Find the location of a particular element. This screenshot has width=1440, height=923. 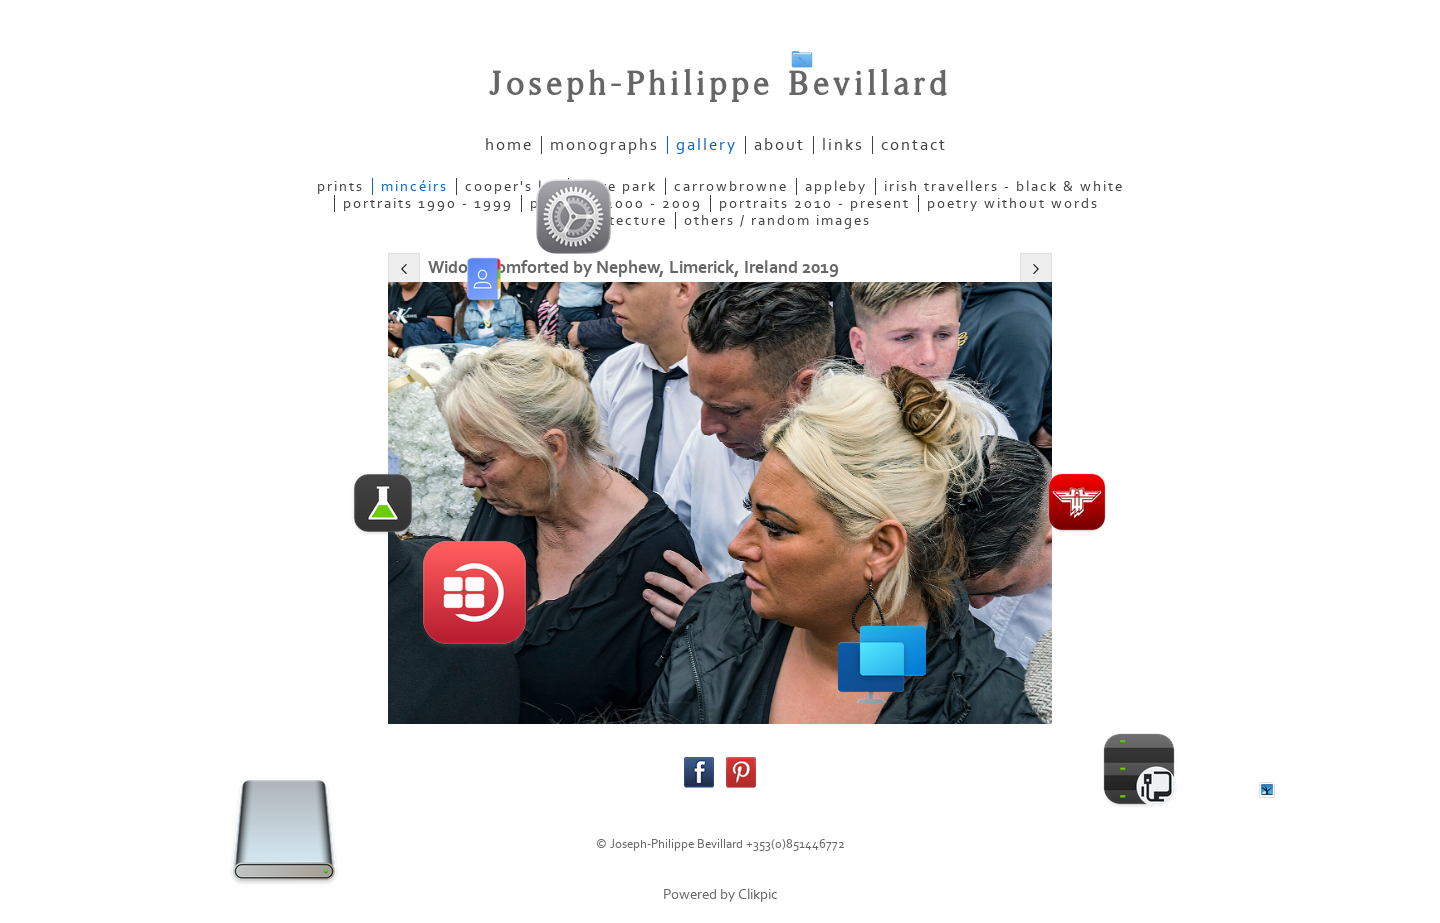

open science or chemistry application is located at coordinates (383, 503).